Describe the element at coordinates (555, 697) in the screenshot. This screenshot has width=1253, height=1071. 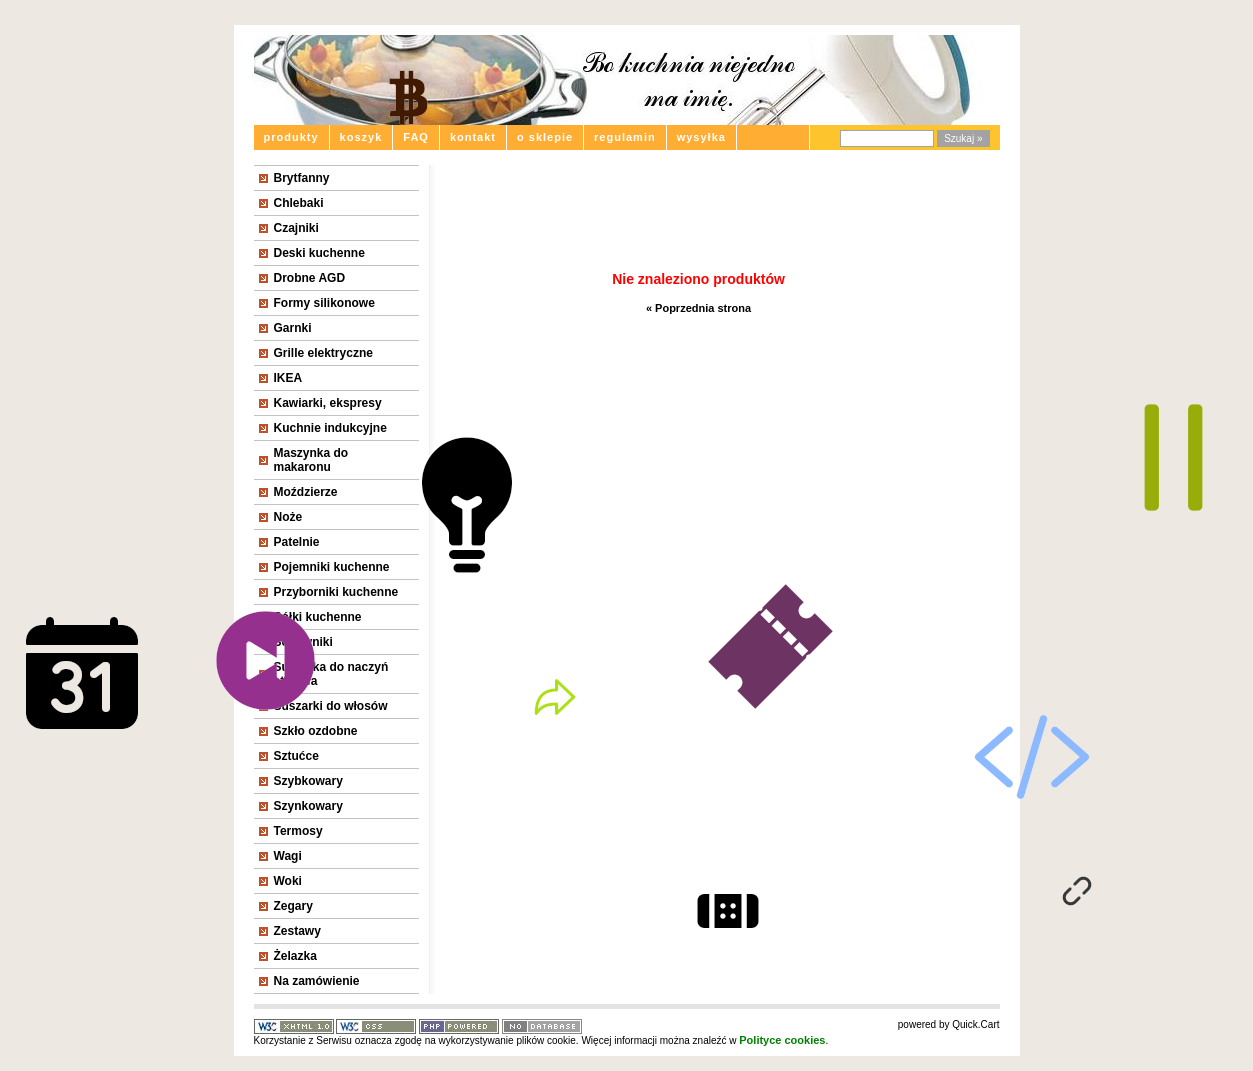
I see `share or forward content` at that location.